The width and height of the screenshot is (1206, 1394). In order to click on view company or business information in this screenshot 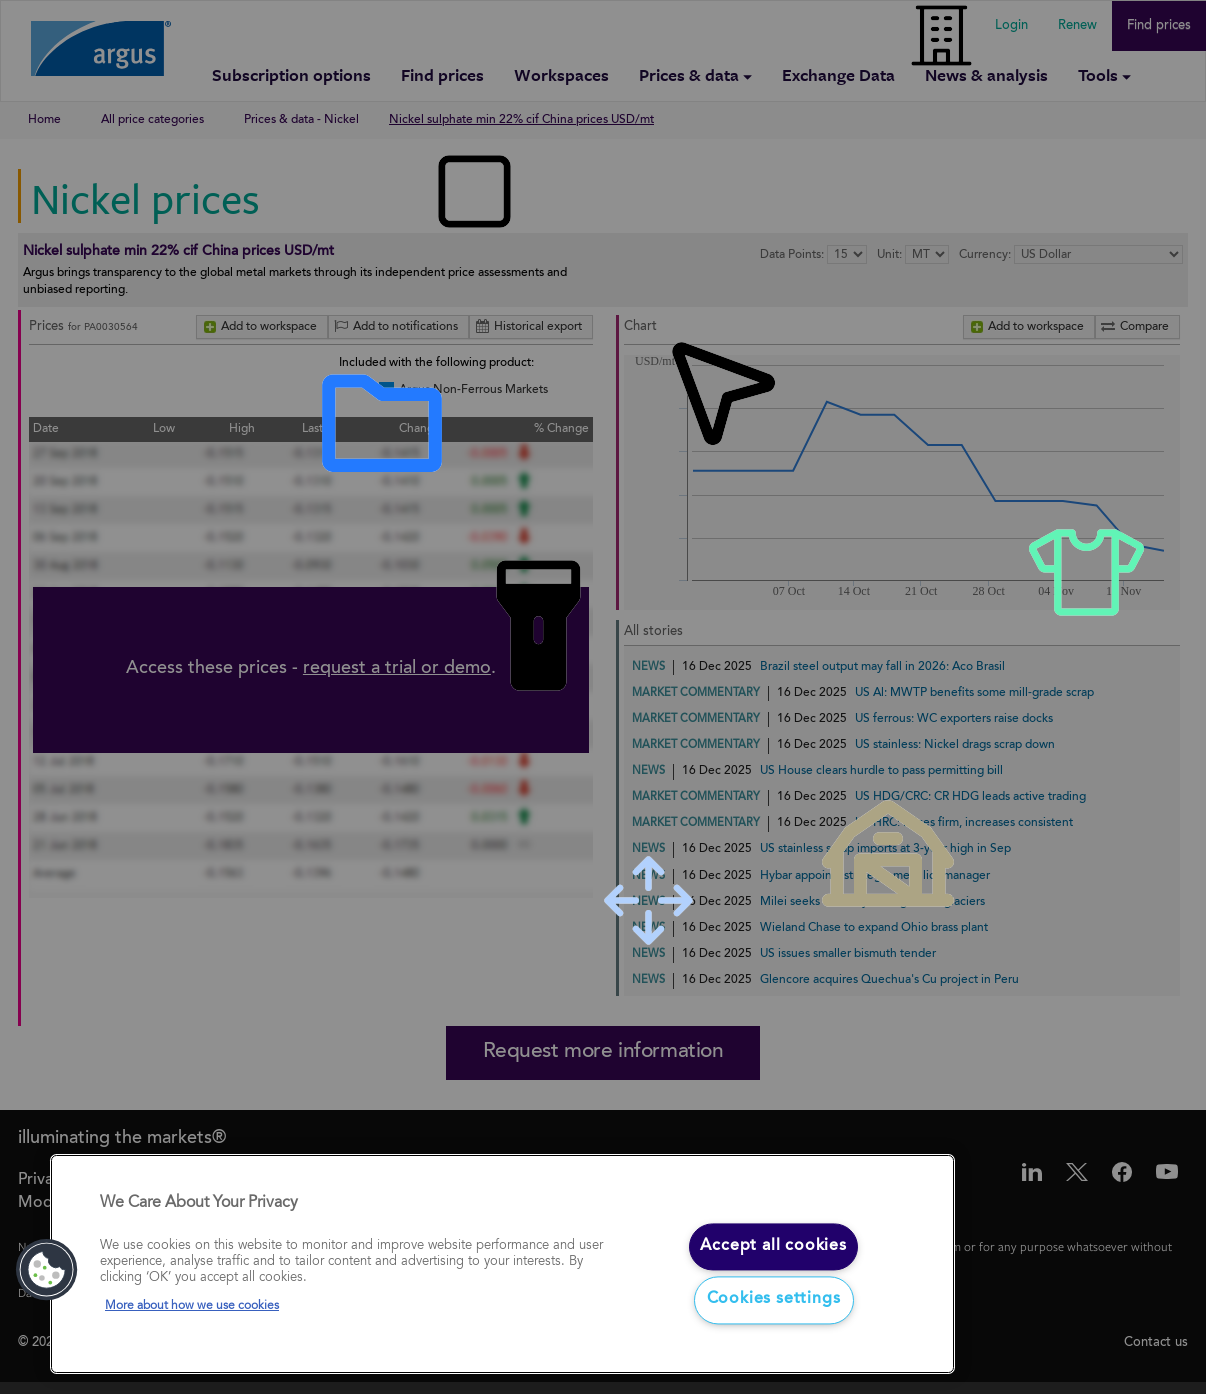, I will do `click(941, 35)`.